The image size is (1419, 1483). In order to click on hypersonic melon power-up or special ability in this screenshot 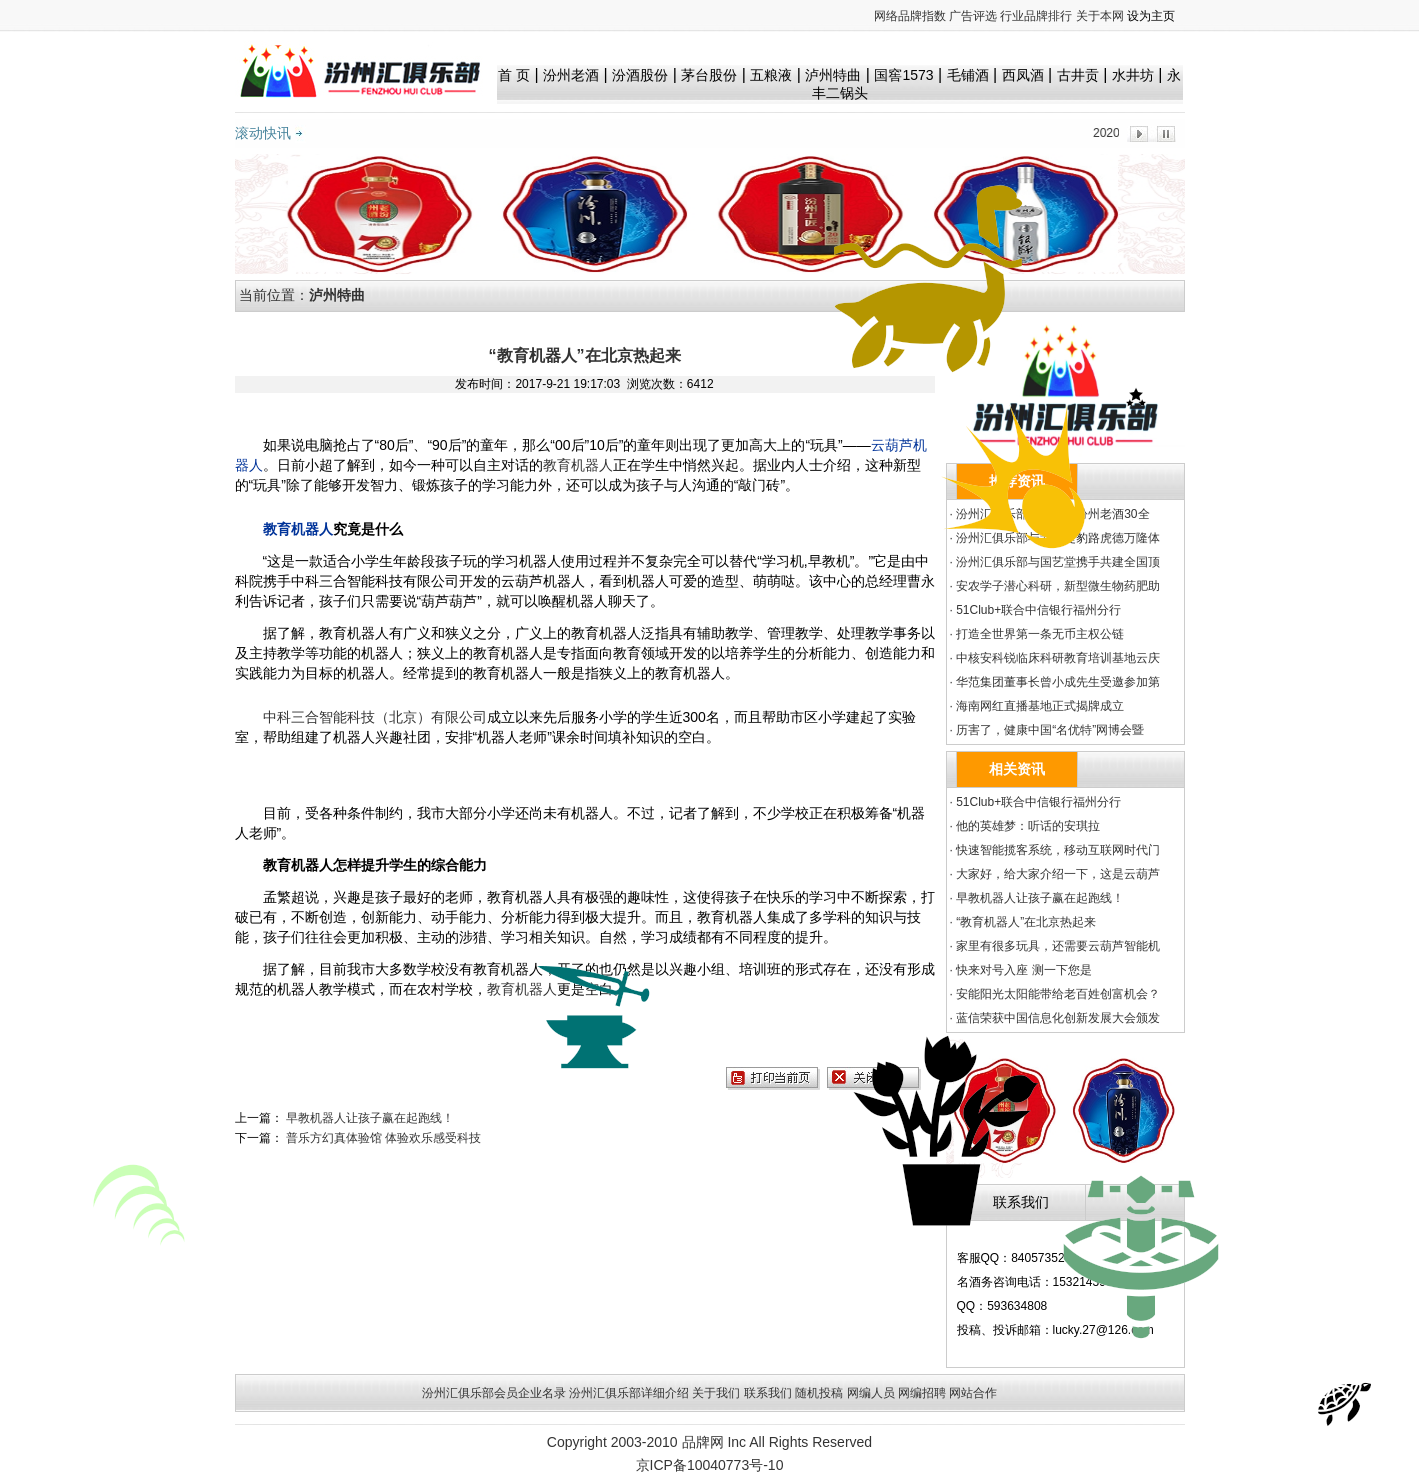, I will do `click(1013, 475)`.